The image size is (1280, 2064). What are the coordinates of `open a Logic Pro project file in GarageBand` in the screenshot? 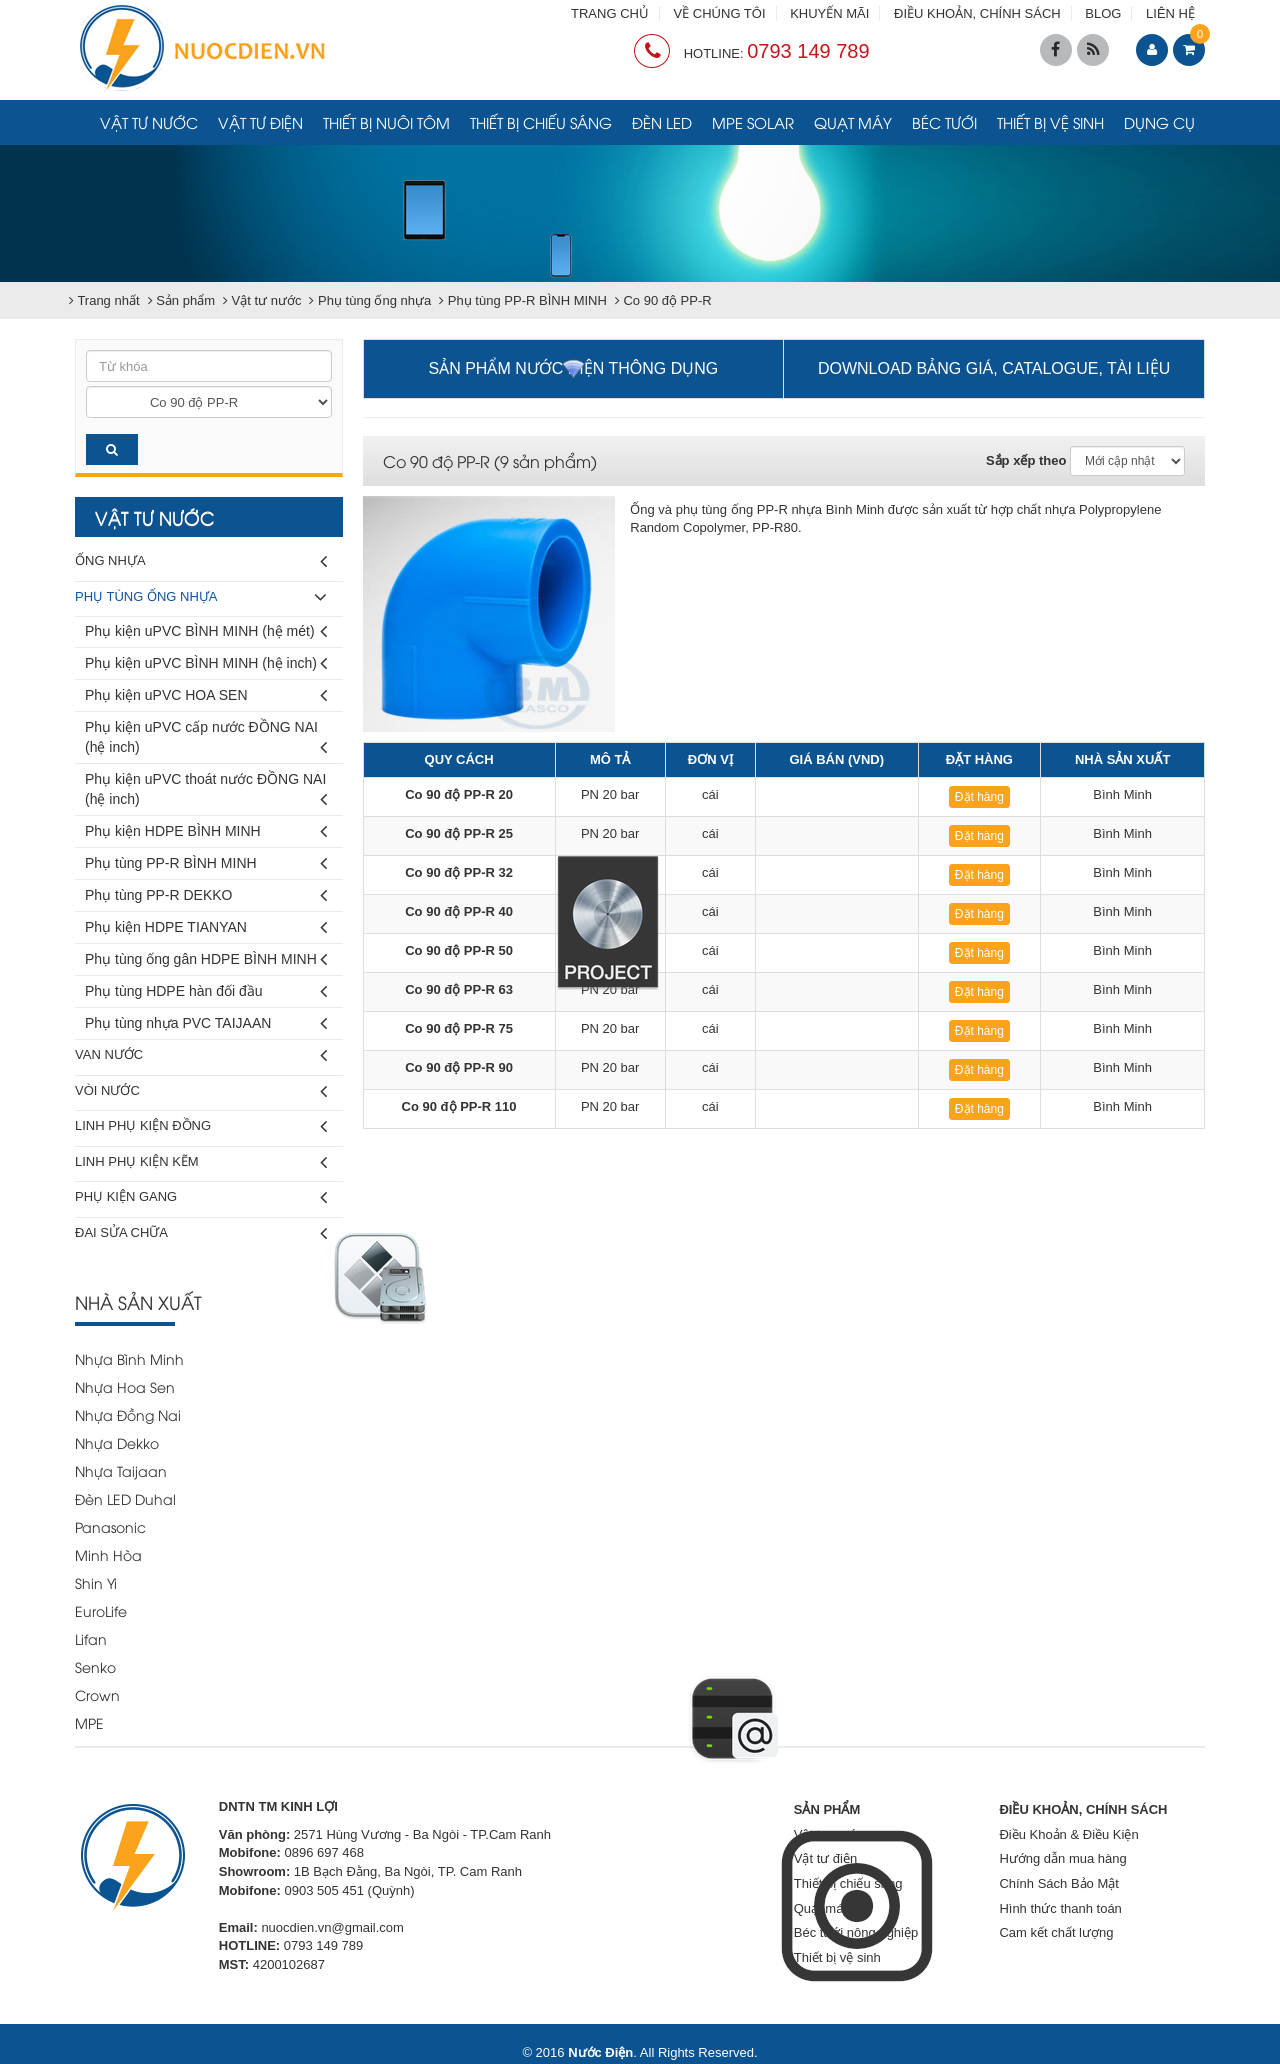 It's located at (608, 925).